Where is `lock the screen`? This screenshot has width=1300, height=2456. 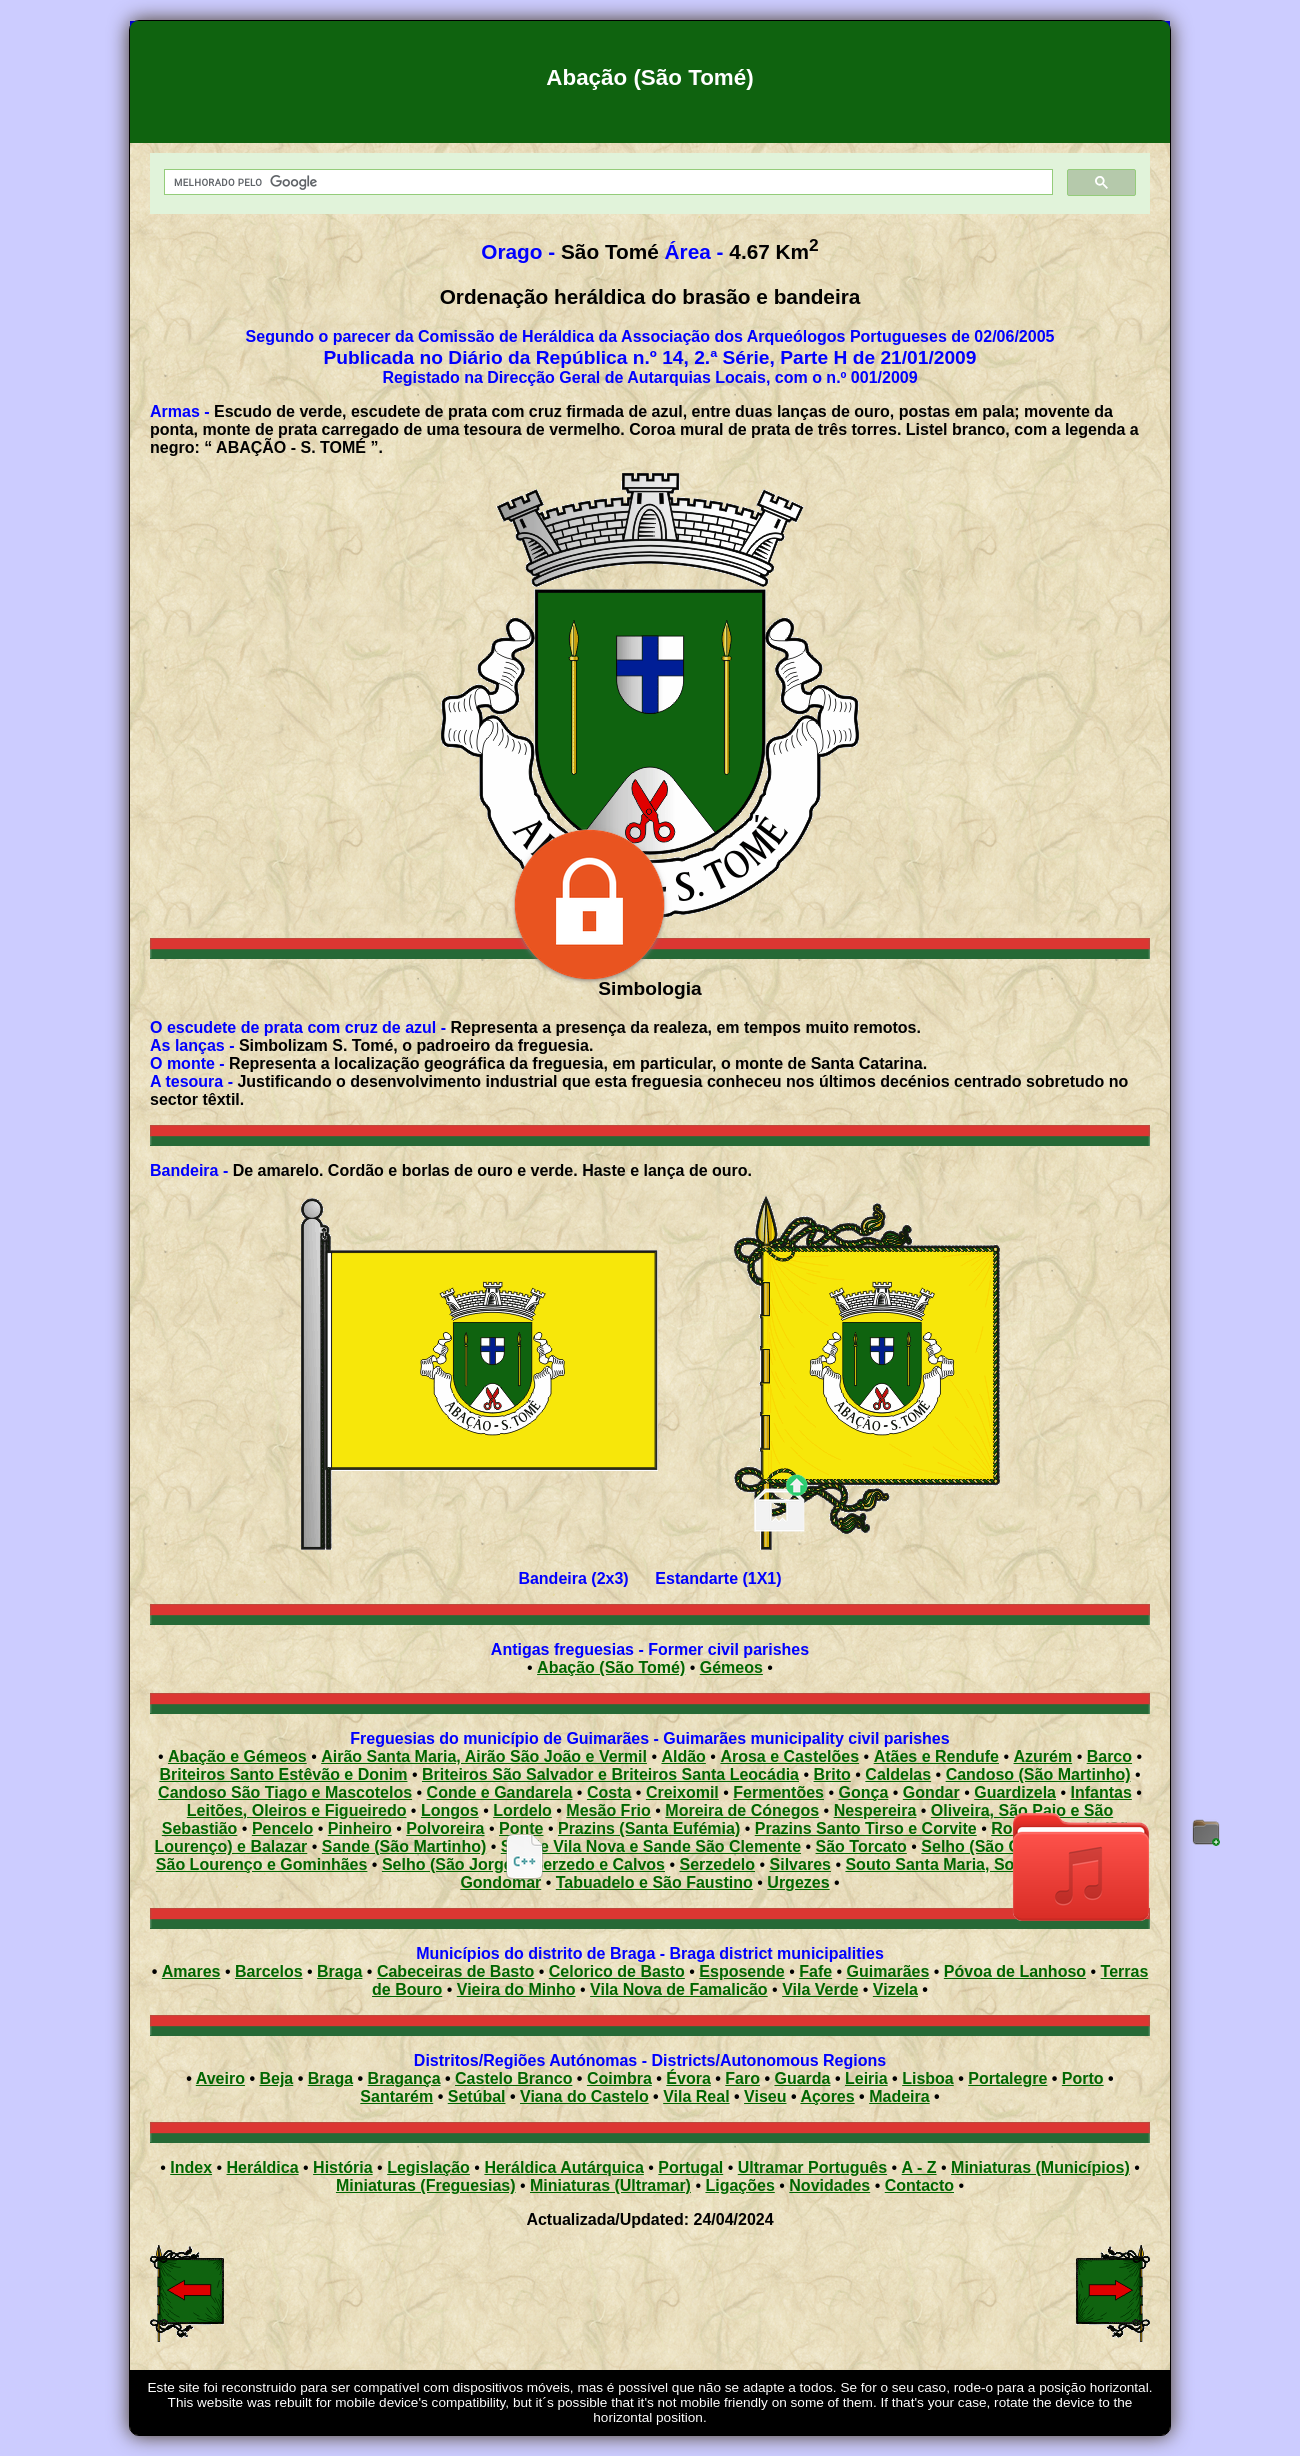
lock the screen is located at coordinates (589, 904).